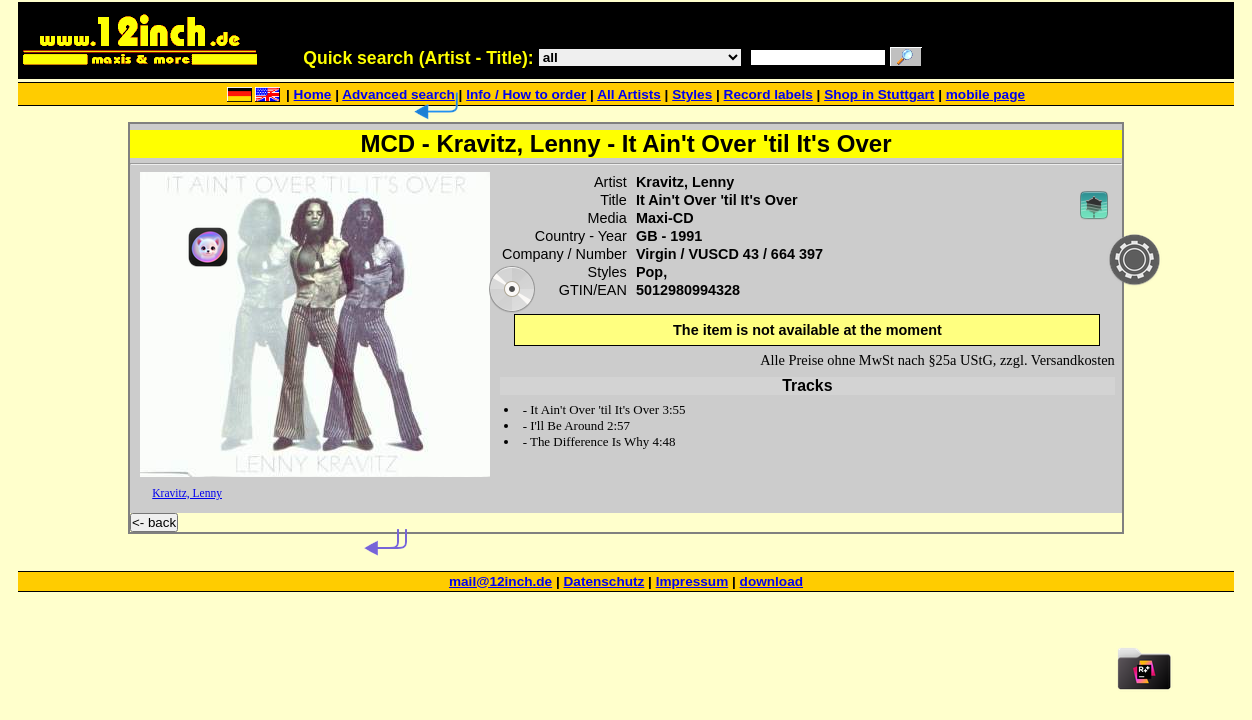  I want to click on indicates system or device settings, so click(1134, 259).